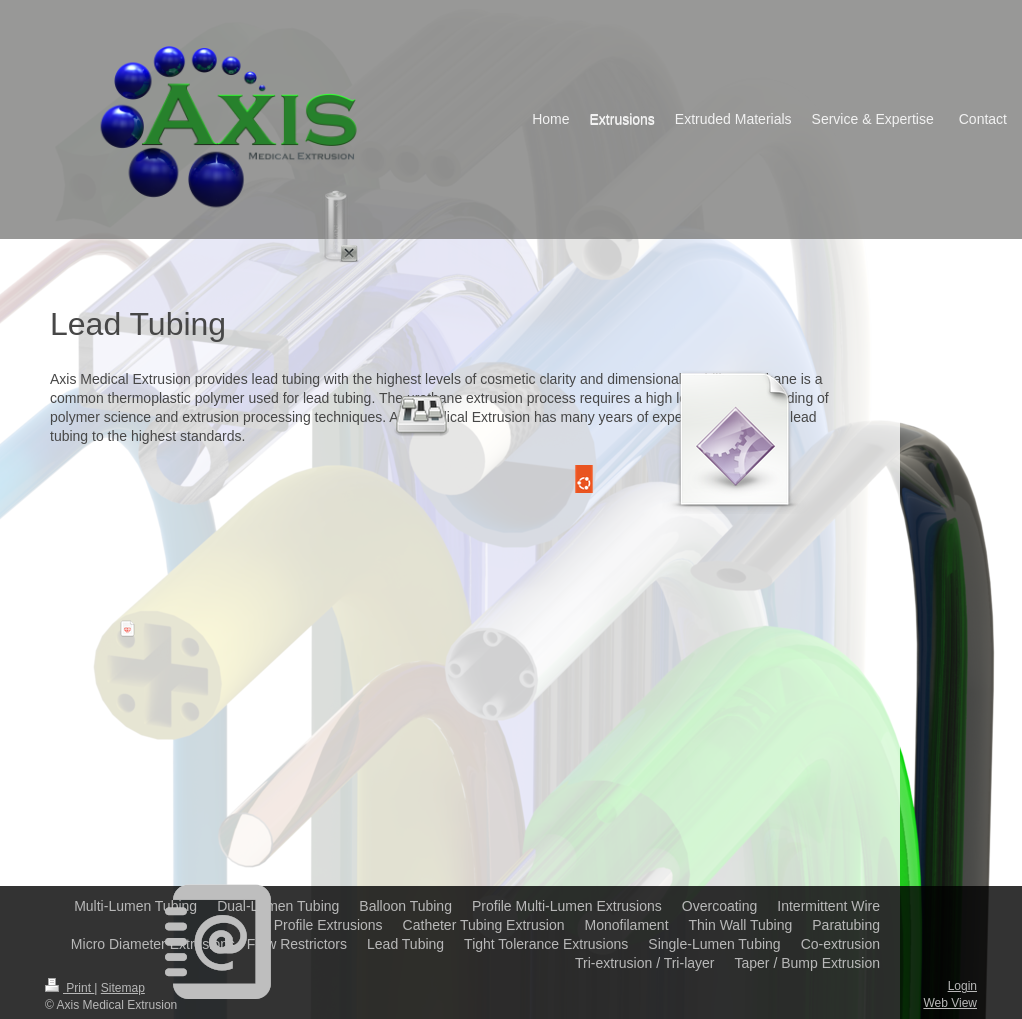 The width and height of the screenshot is (1022, 1019). I want to click on indicates battery not detected or missing, so click(336, 227).